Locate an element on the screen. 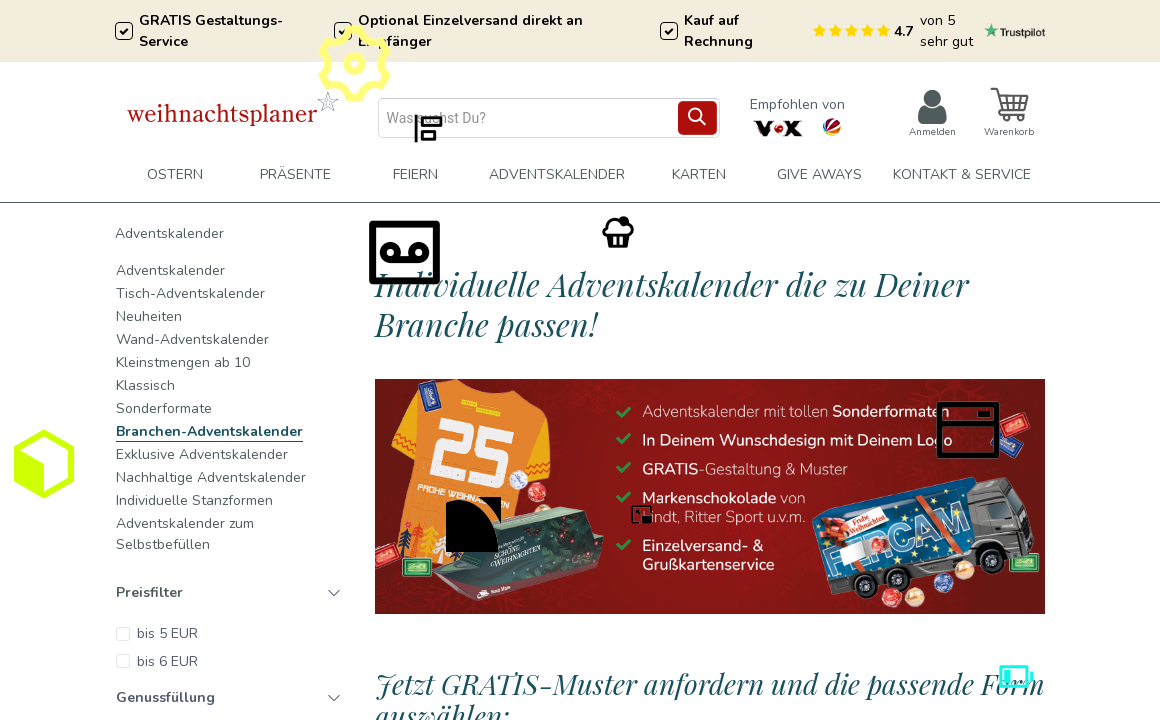 The height and width of the screenshot is (720, 1160). open 3d modeling or design tools is located at coordinates (44, 464).